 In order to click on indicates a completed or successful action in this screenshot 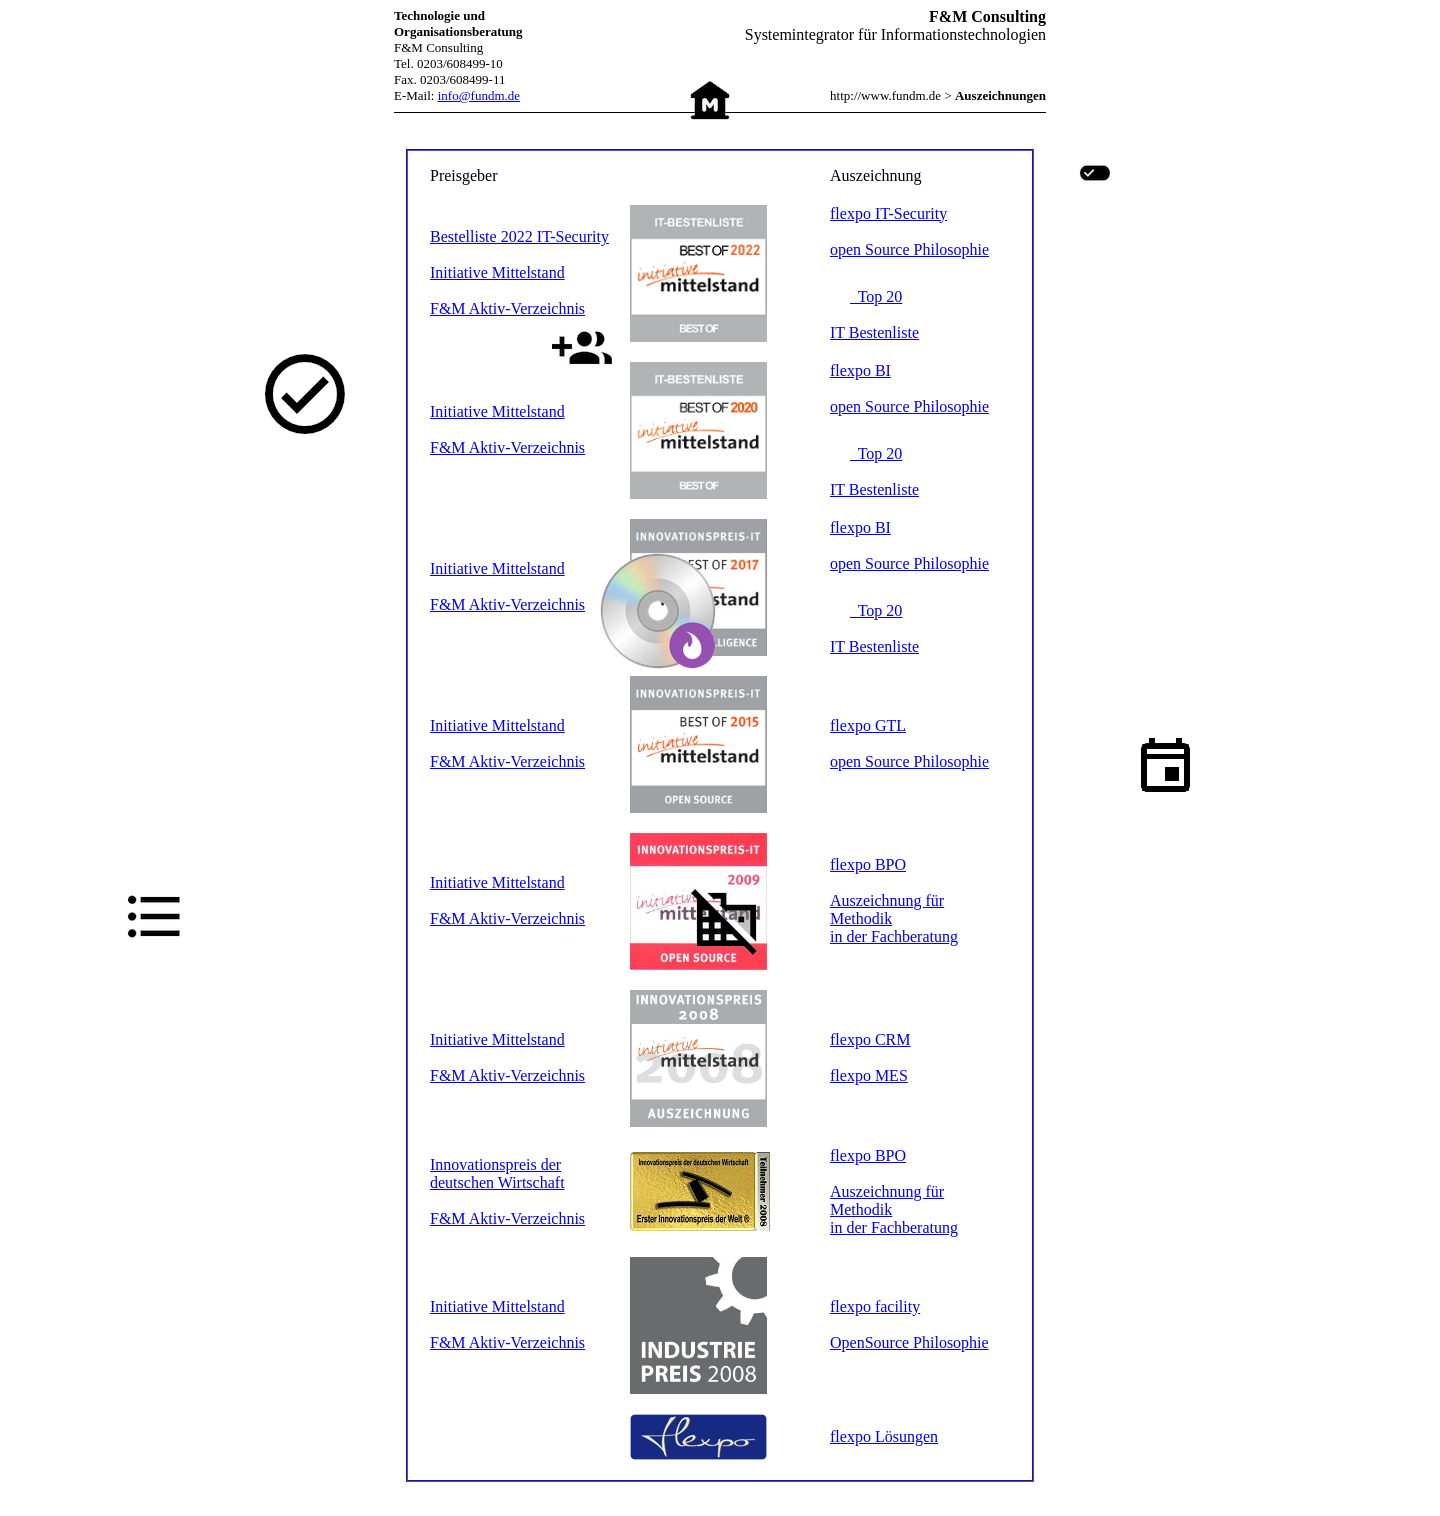, I will do `click(305, 394)`.